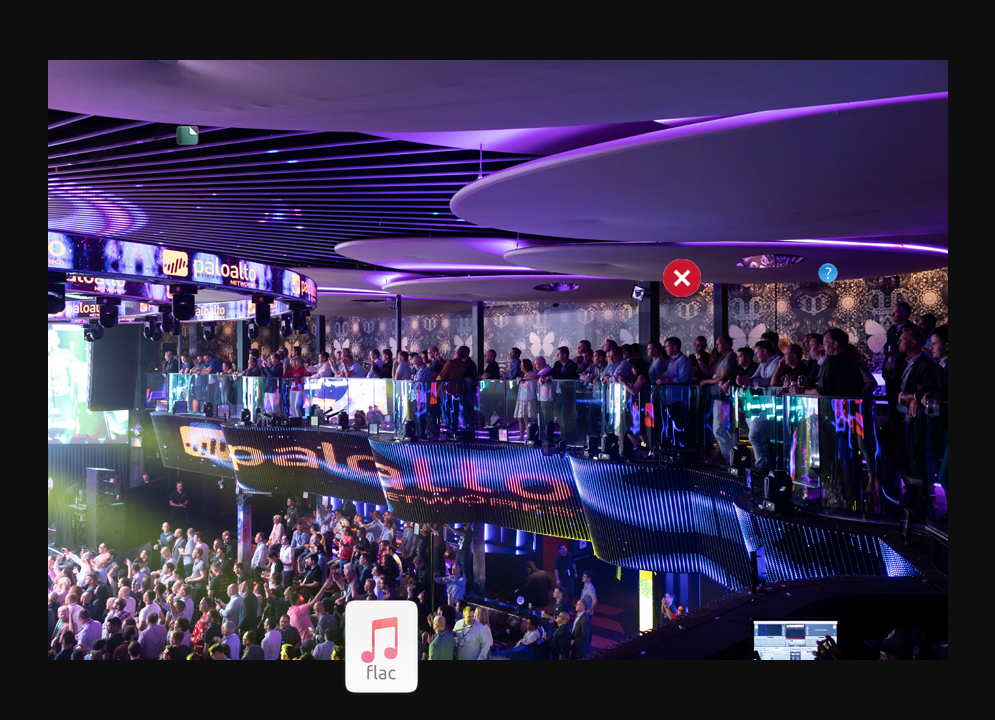 The height and width of the screenshot is (720, 995). Describe the element at coordinates (828, 273) in the screenshot. I see `access help documentation or support` at that location.